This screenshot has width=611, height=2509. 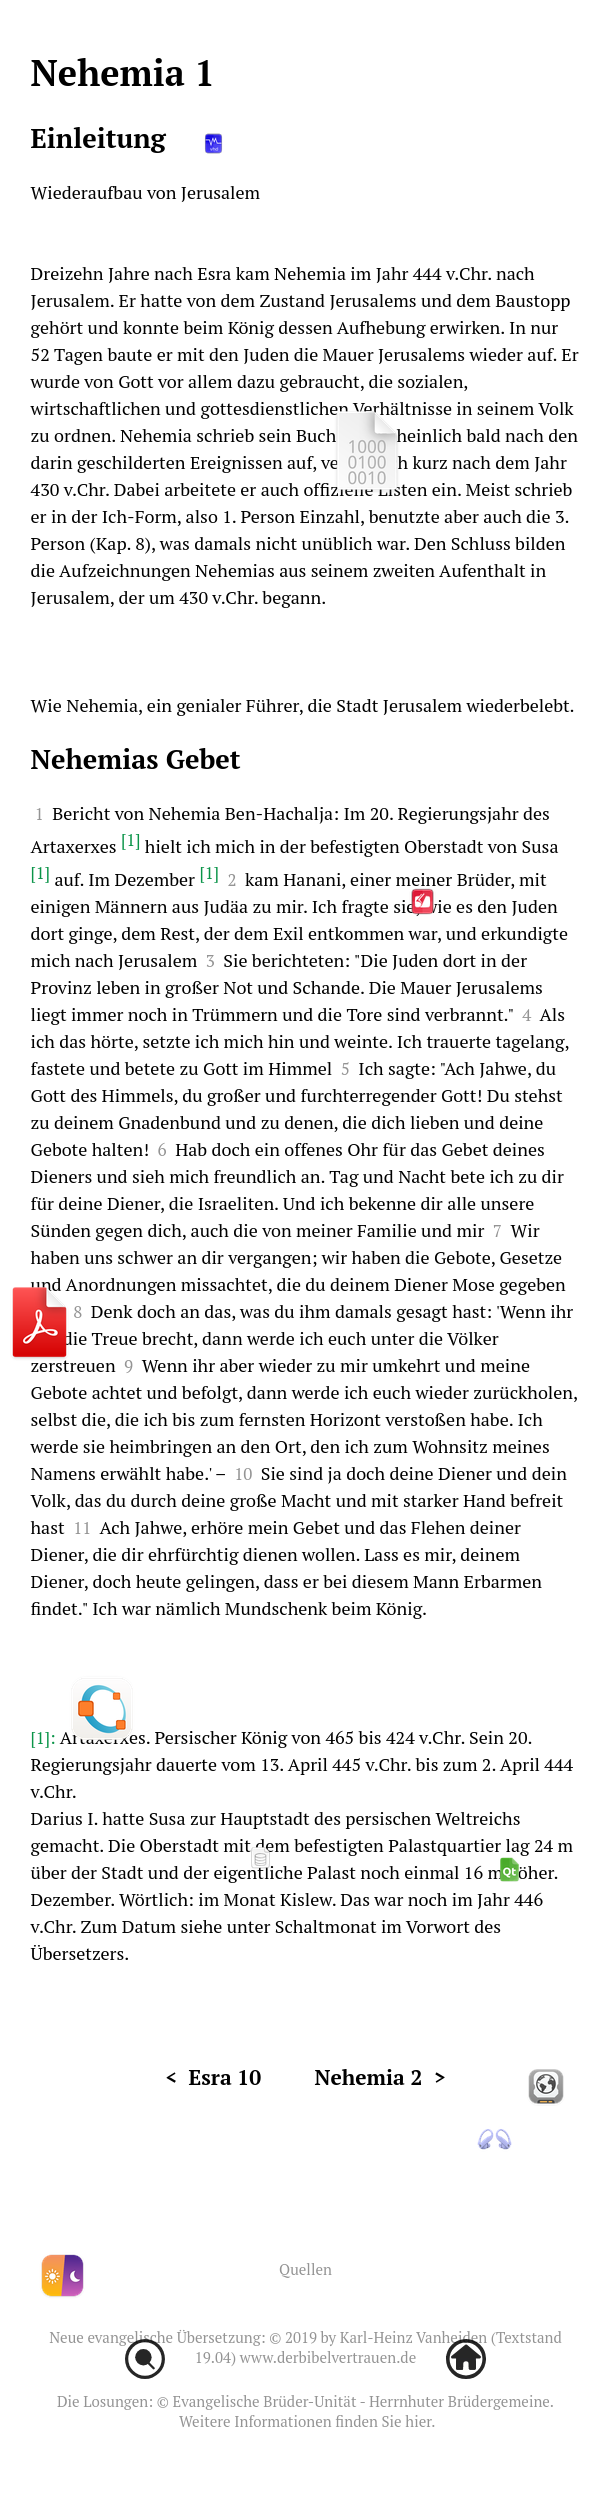 What do you see at coordinates (213, 143) in the screenshot?
I see `open a VirtualBox virtual hard disk file` at bounding box center [213, 143].